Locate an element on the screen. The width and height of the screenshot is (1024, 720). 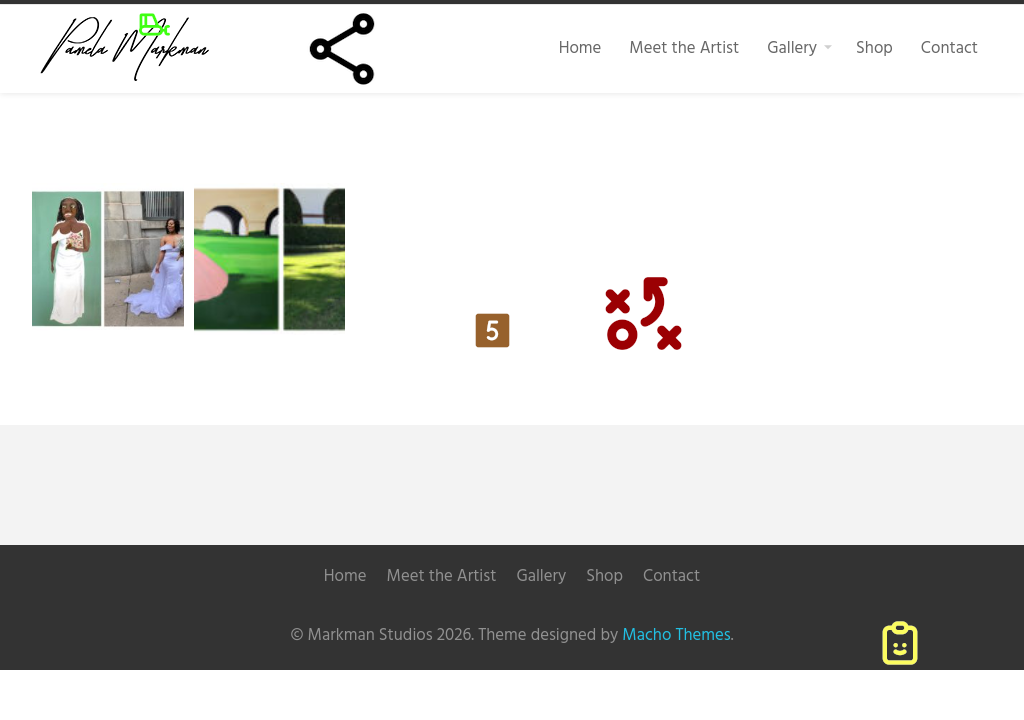
indicates step 5 in a numbered sequence is located at coordinates (492, 330).